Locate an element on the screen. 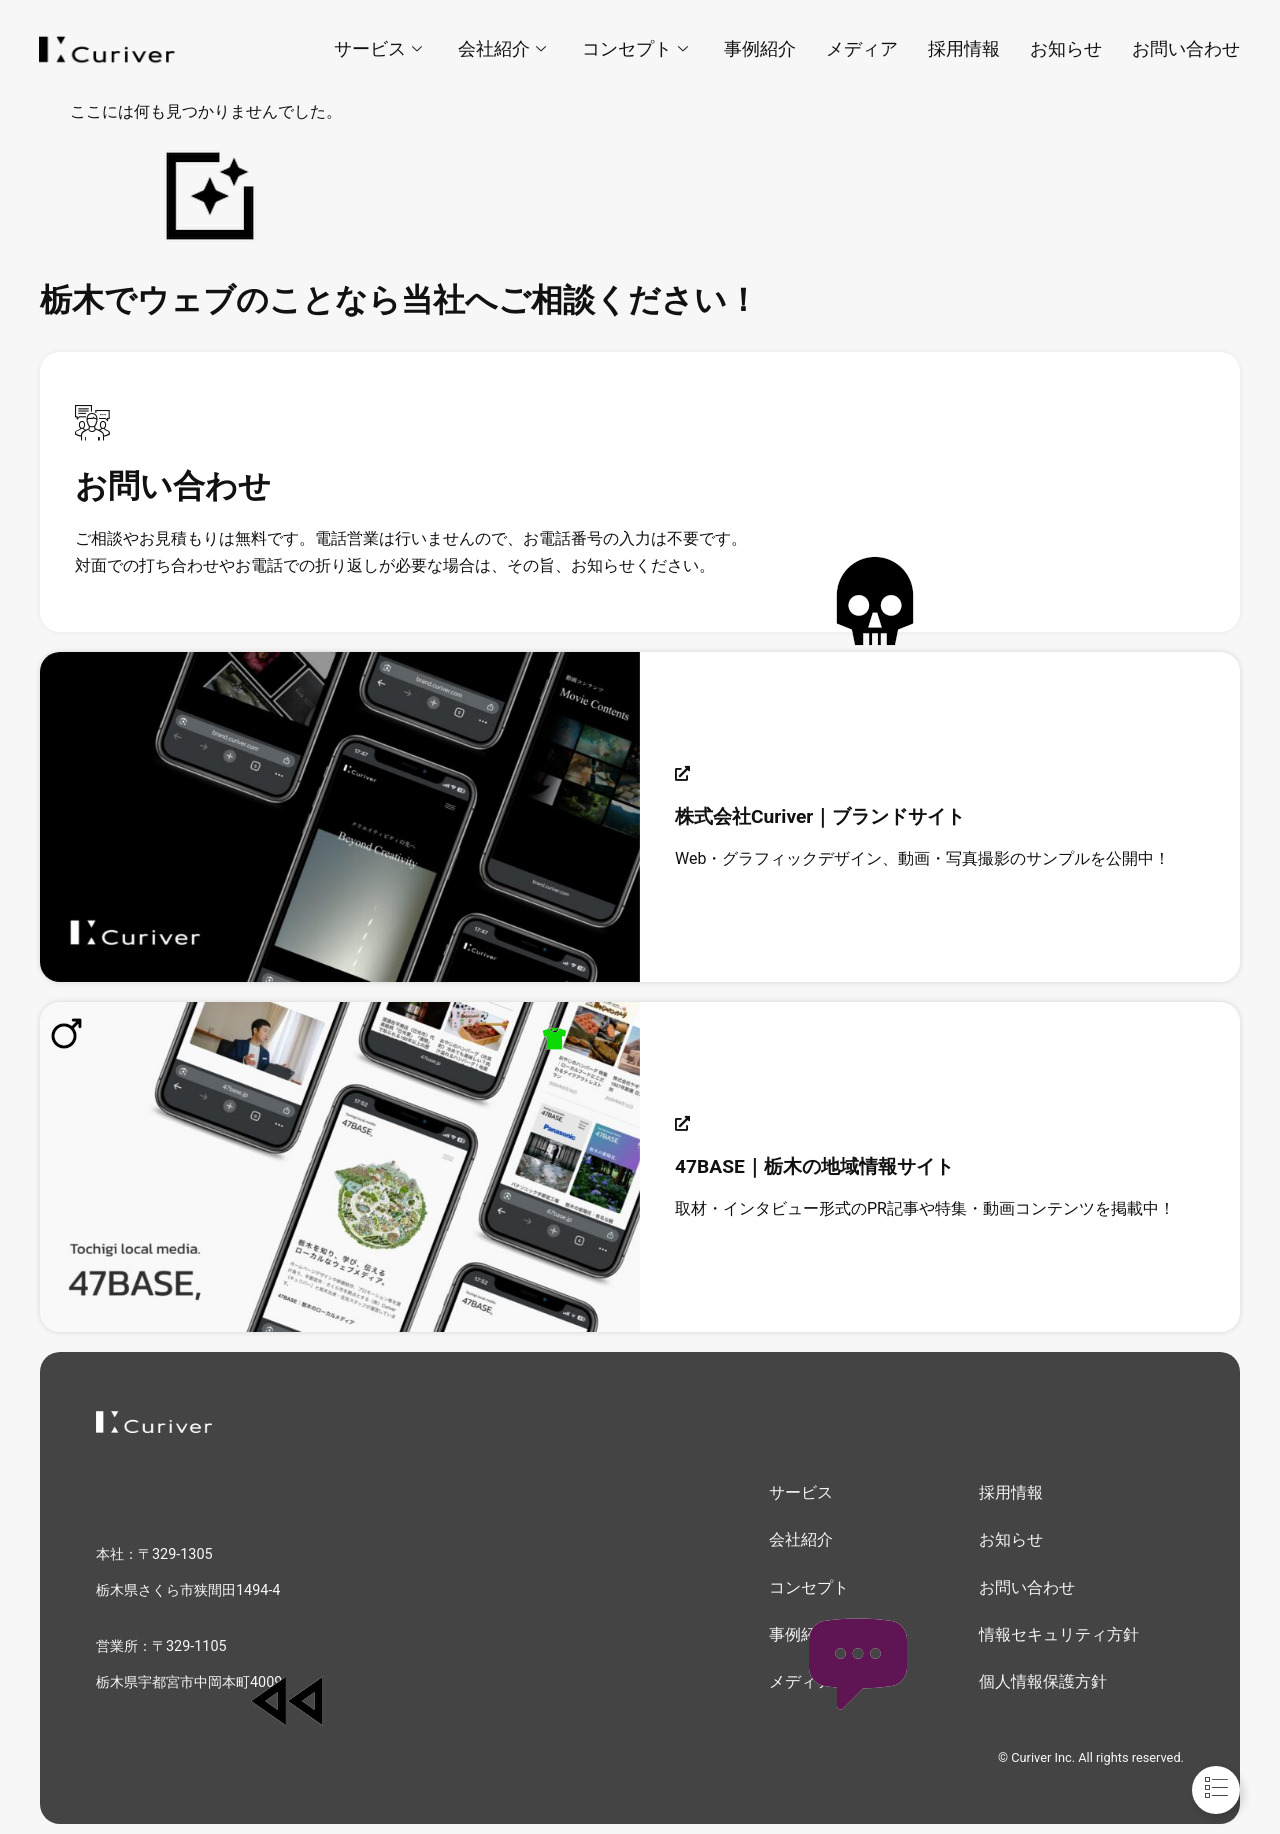 The height and width of the screenshot is (1834, 1280). browse clothing or apparel items is located at coordinates (554, 1038).